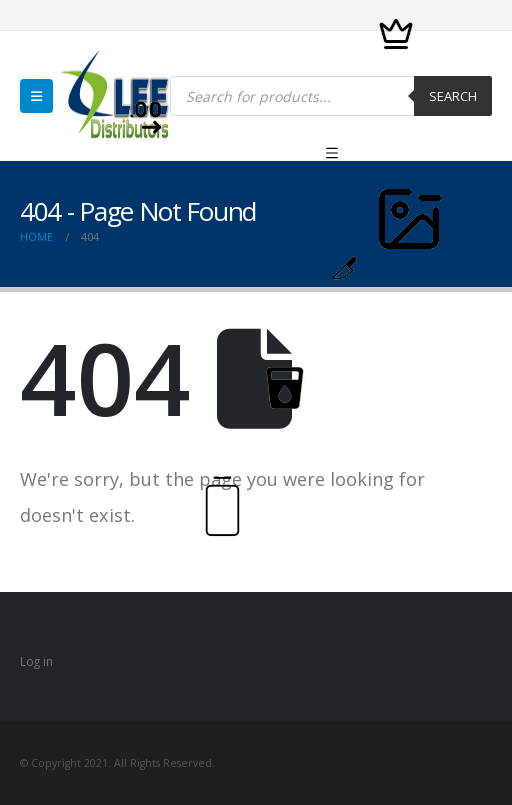 This screenshot has height=805, width=512. Describe the element at coordinates (409, 219) in the screenshot. I see `remove an image from the collection` at that location.